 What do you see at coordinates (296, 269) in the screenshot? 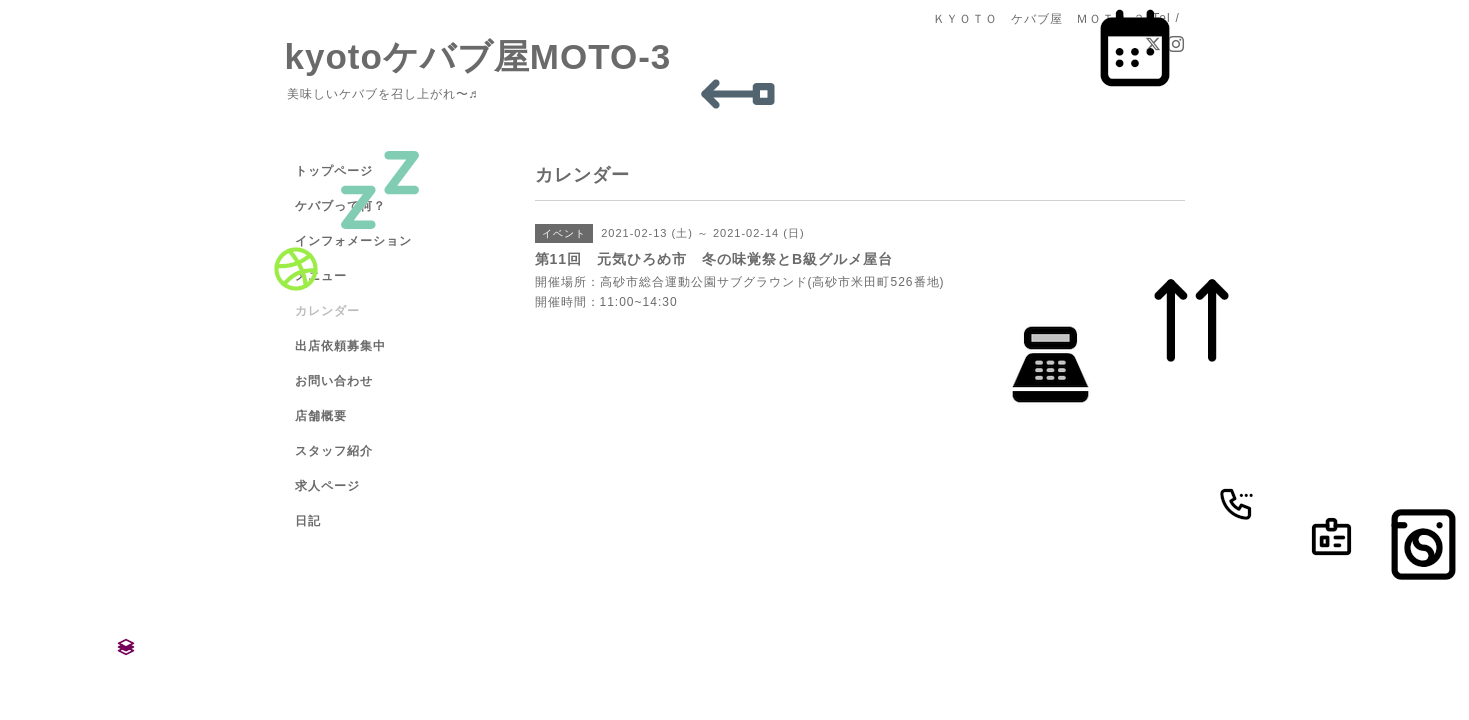
I see `visit dribbble profile or portfolio` at bounding box center [296, 269].